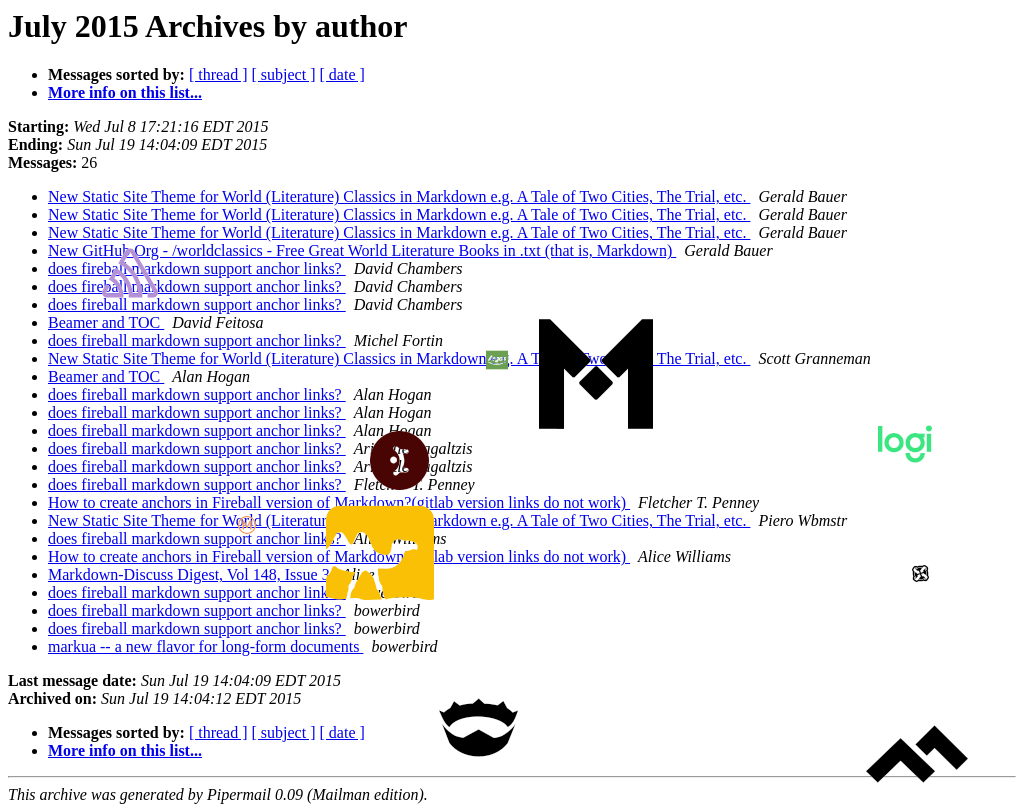 The height and width of the screenshot is (812, 1024). Describe the element at coordinates (478, 727) in the screenshot. I see `navigate to the nim programming language website` at that location.